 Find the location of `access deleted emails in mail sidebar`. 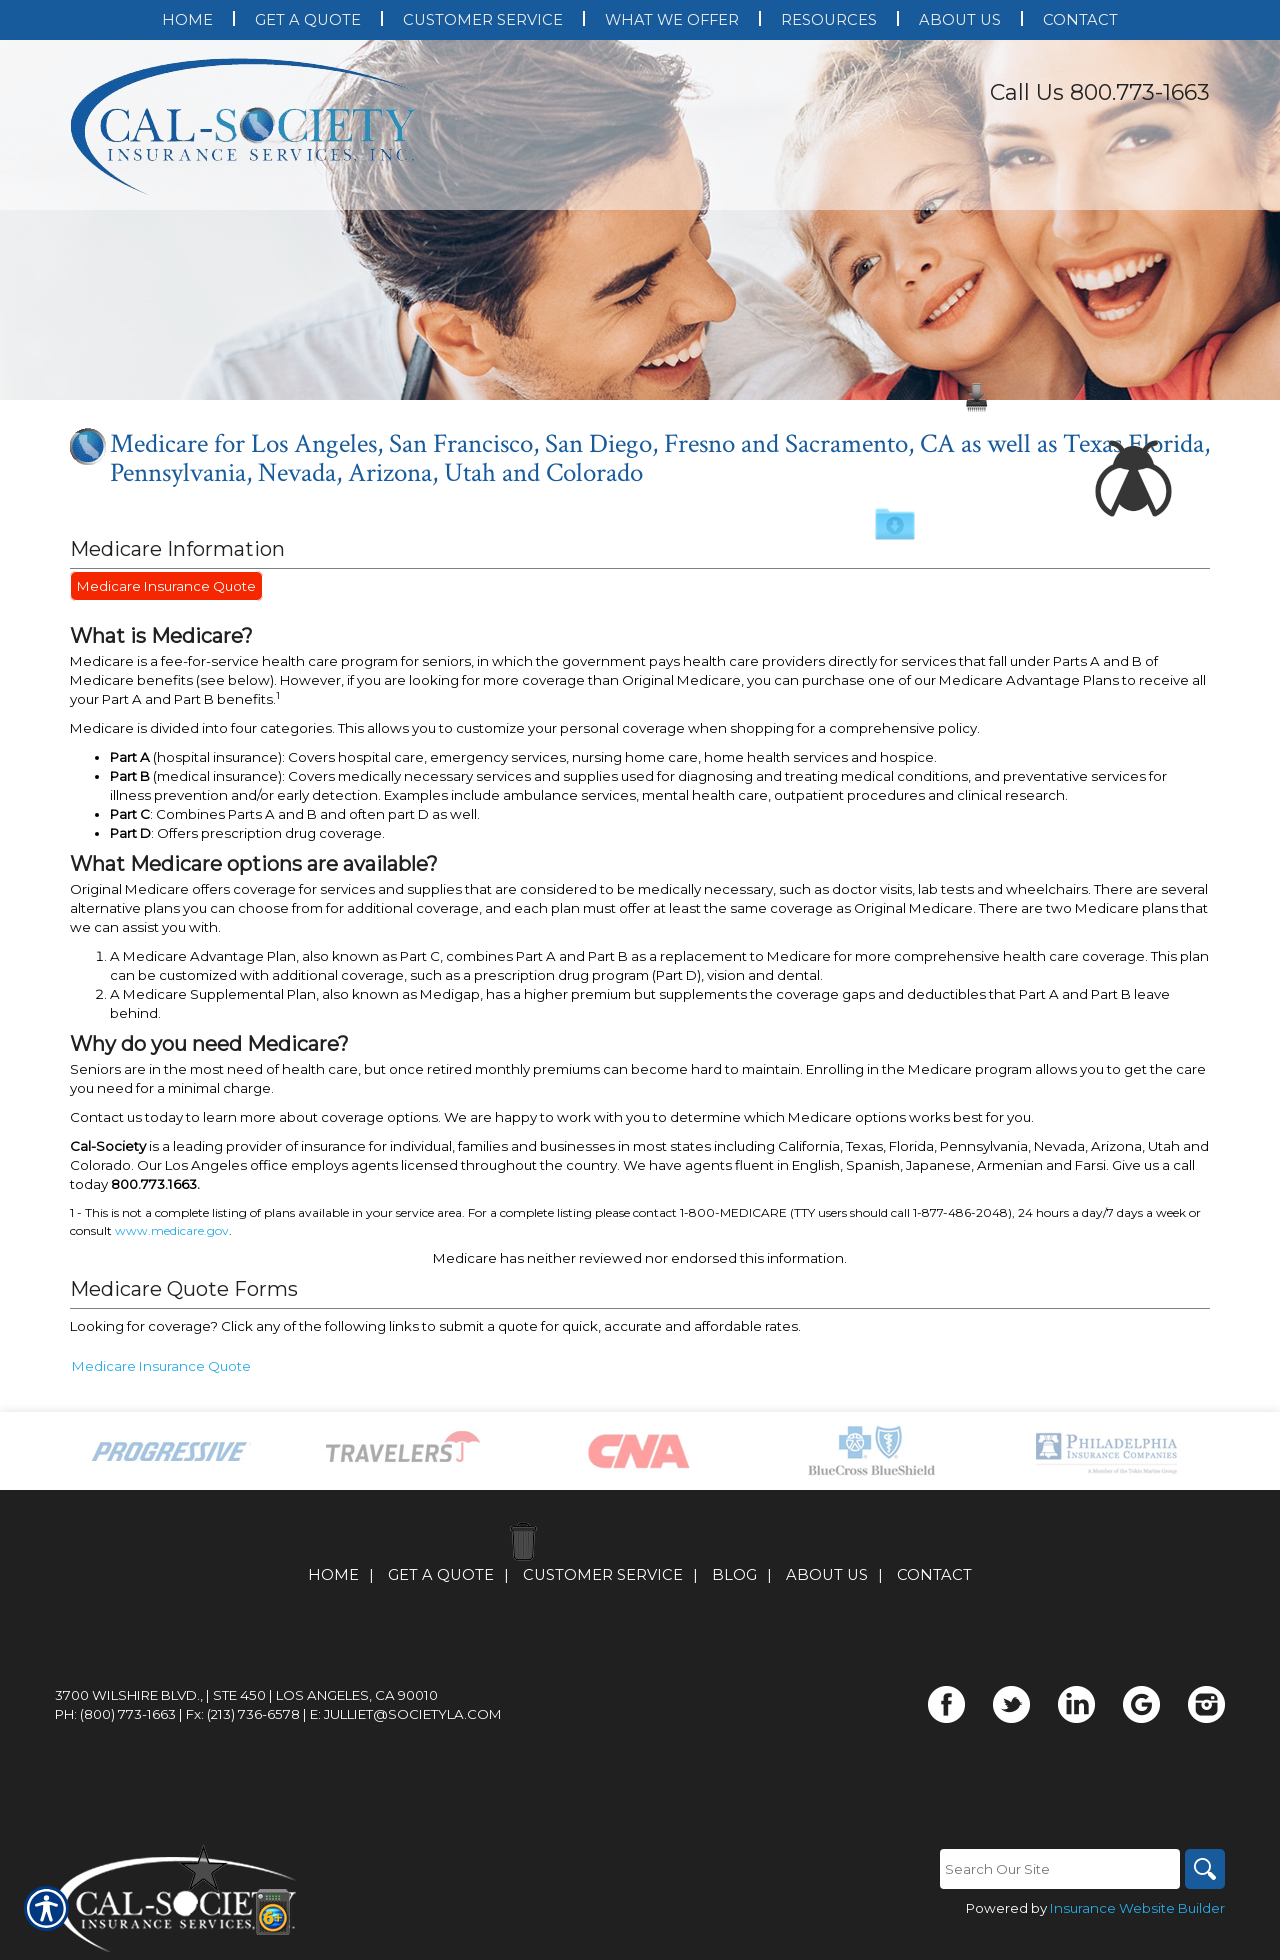

access deleted emails in mail sidebar is located at coordinates (523, 1541).